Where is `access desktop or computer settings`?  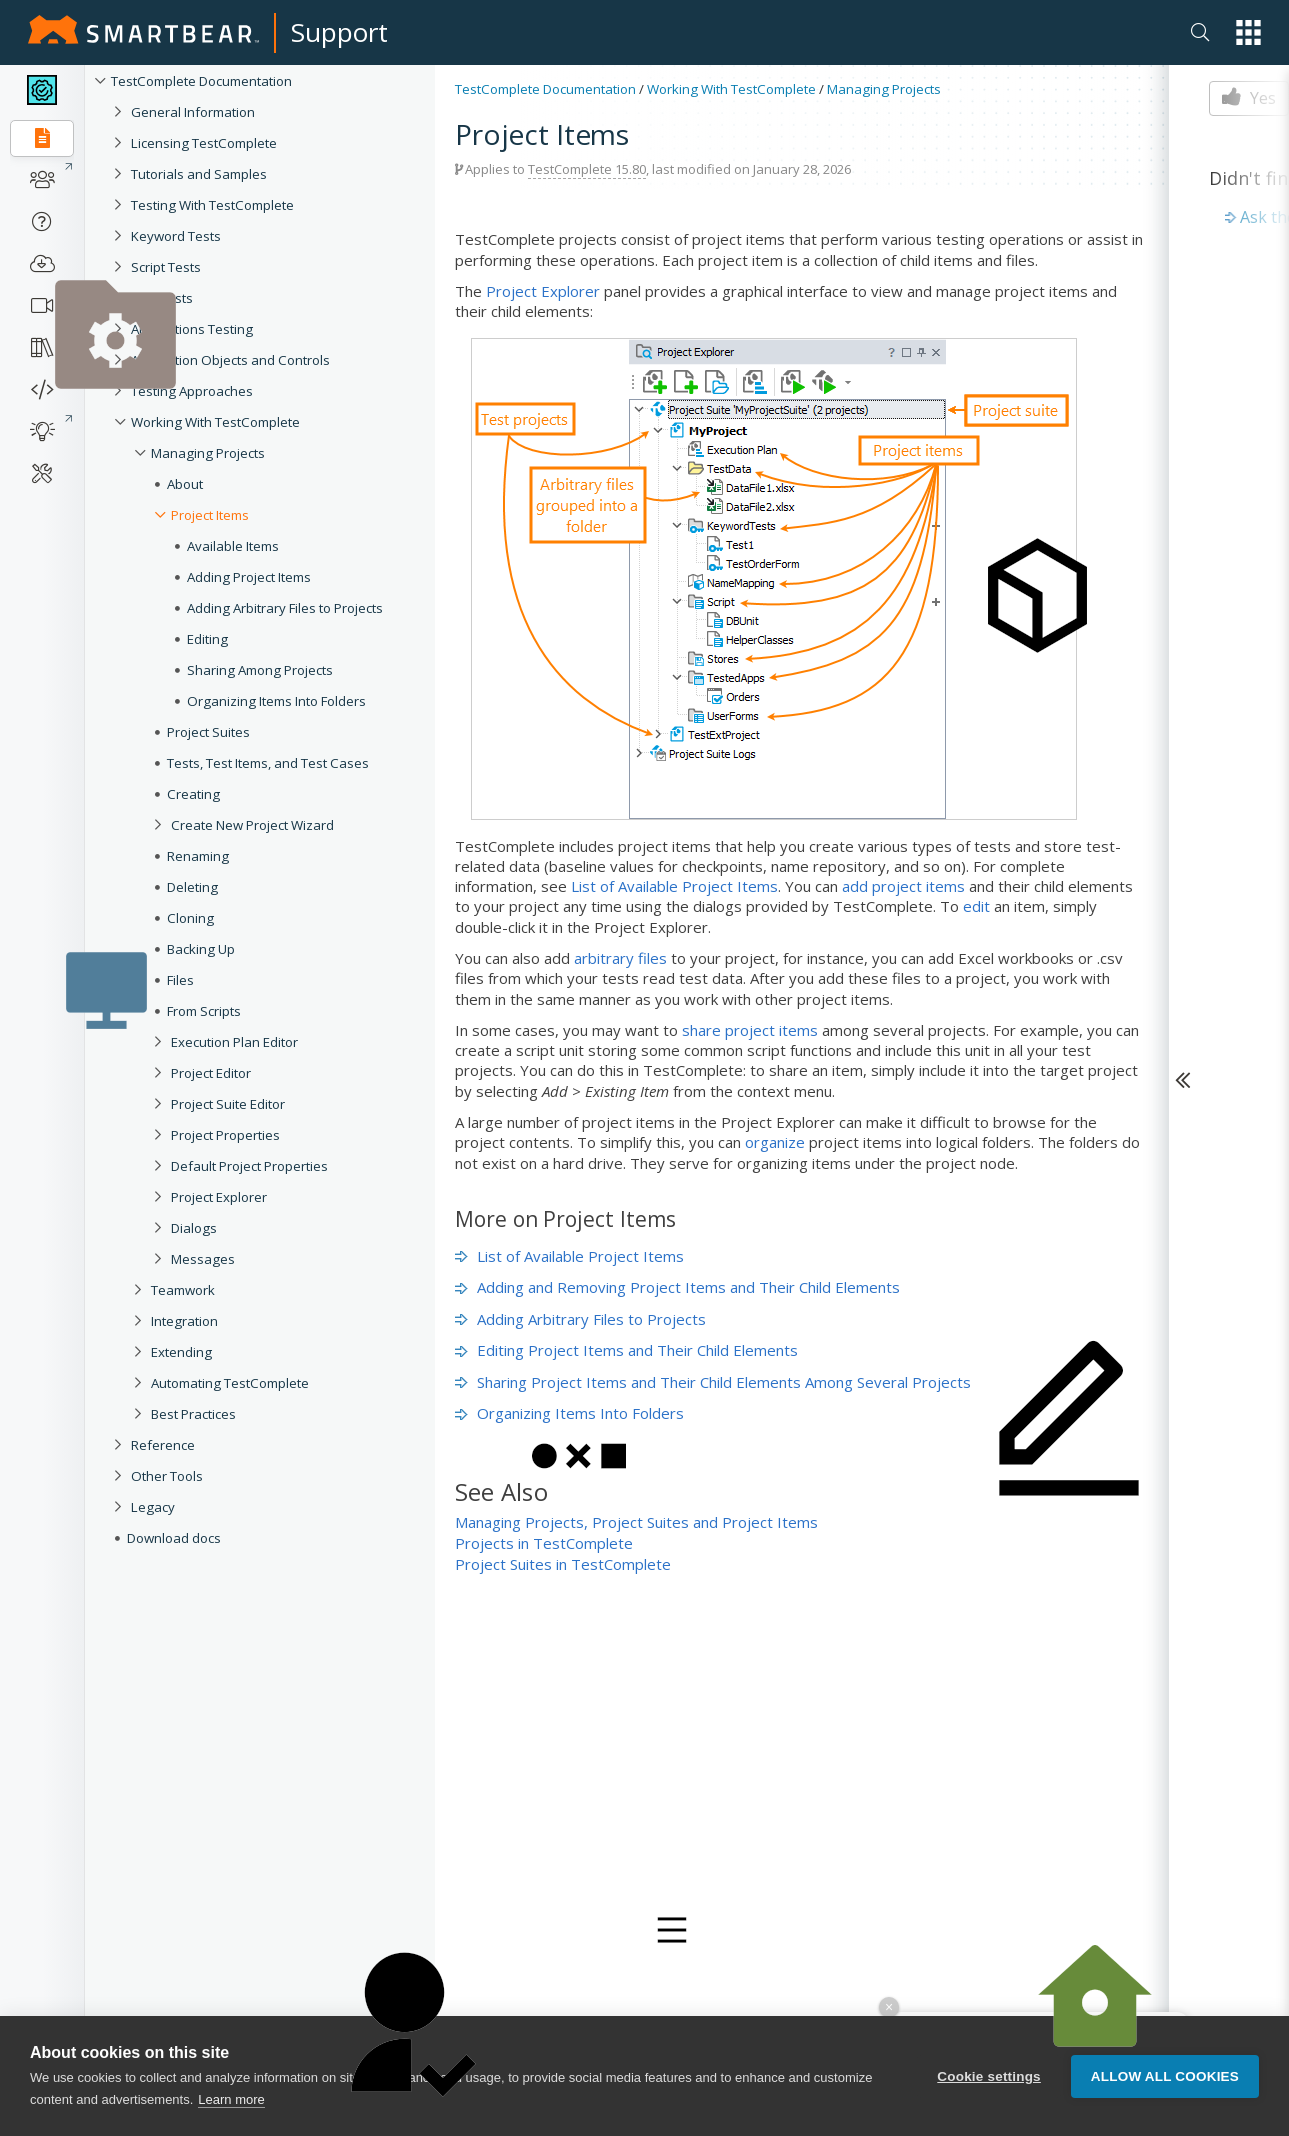
access desktop or computer settings is located at coordinates (106, 988).